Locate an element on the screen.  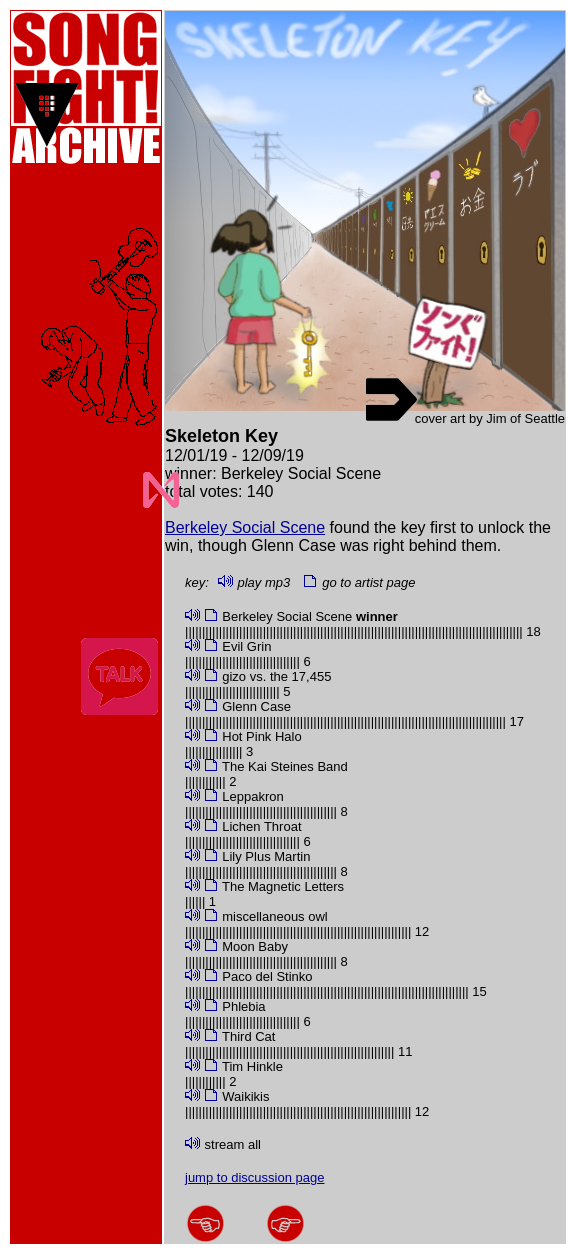
open the V2EX community forum is located at coordinates (391, 399).